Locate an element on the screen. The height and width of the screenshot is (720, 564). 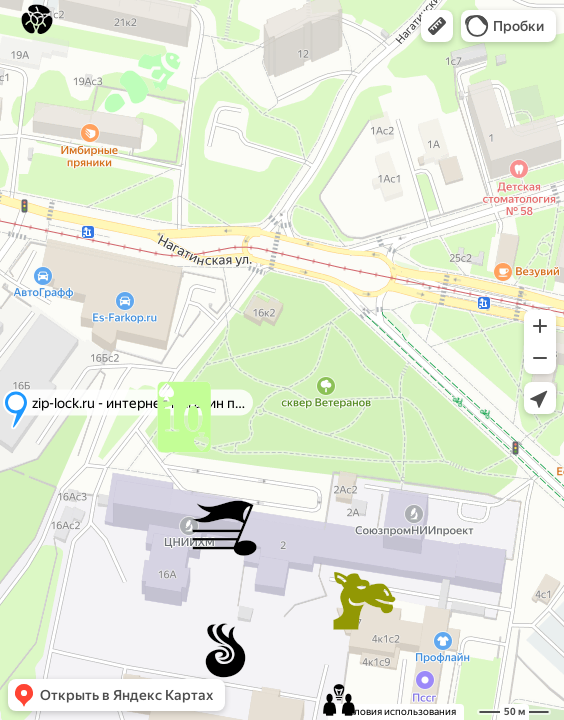
start a team brainstorming session is located at coordinates (339, 700).